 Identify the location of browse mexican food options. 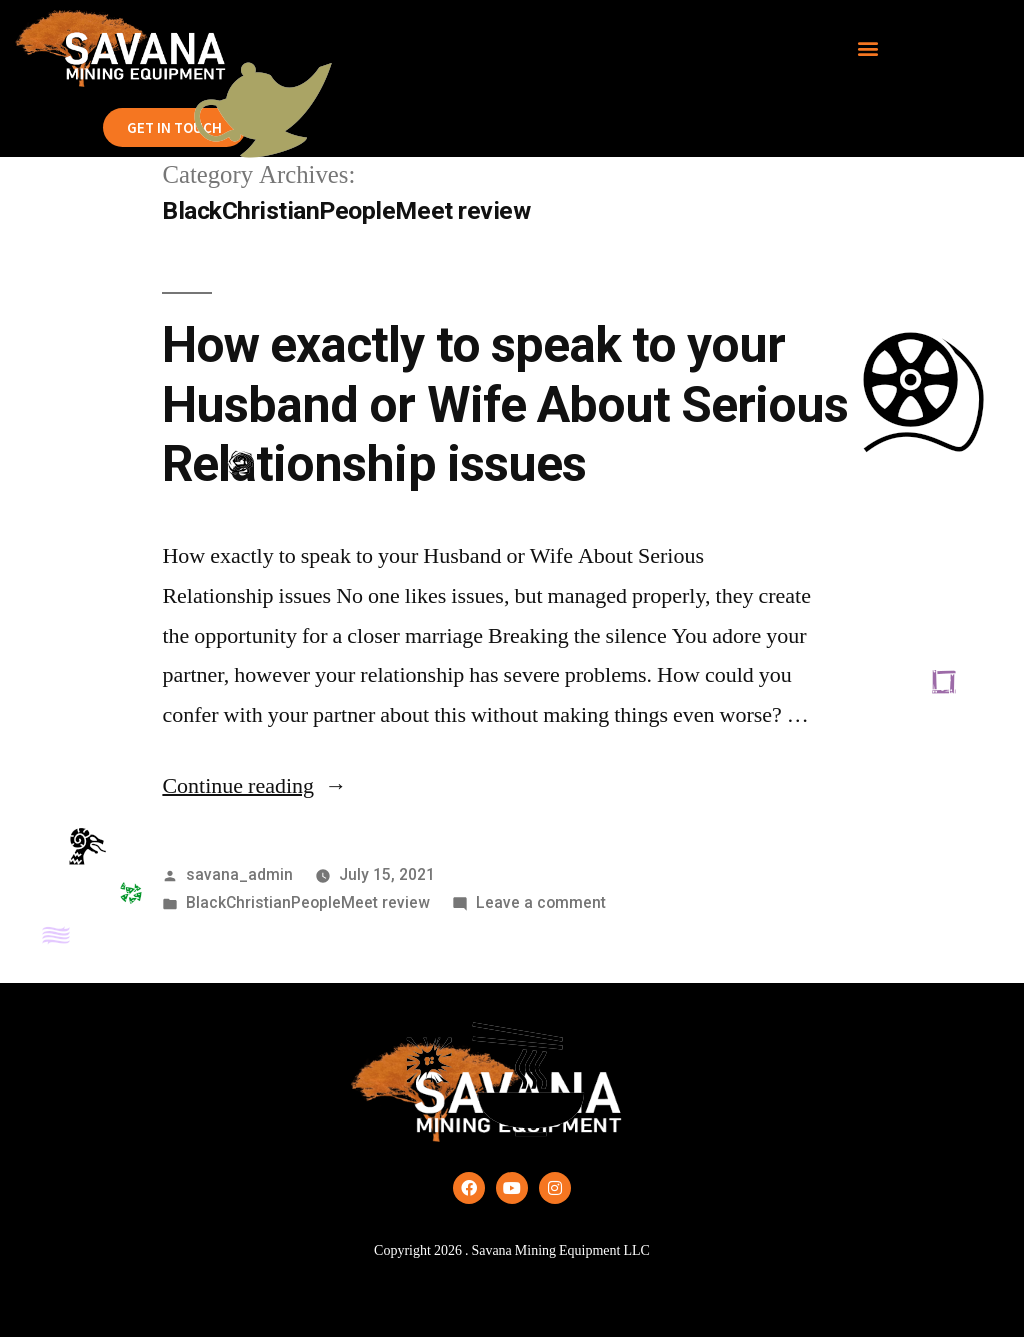
(131, 893).